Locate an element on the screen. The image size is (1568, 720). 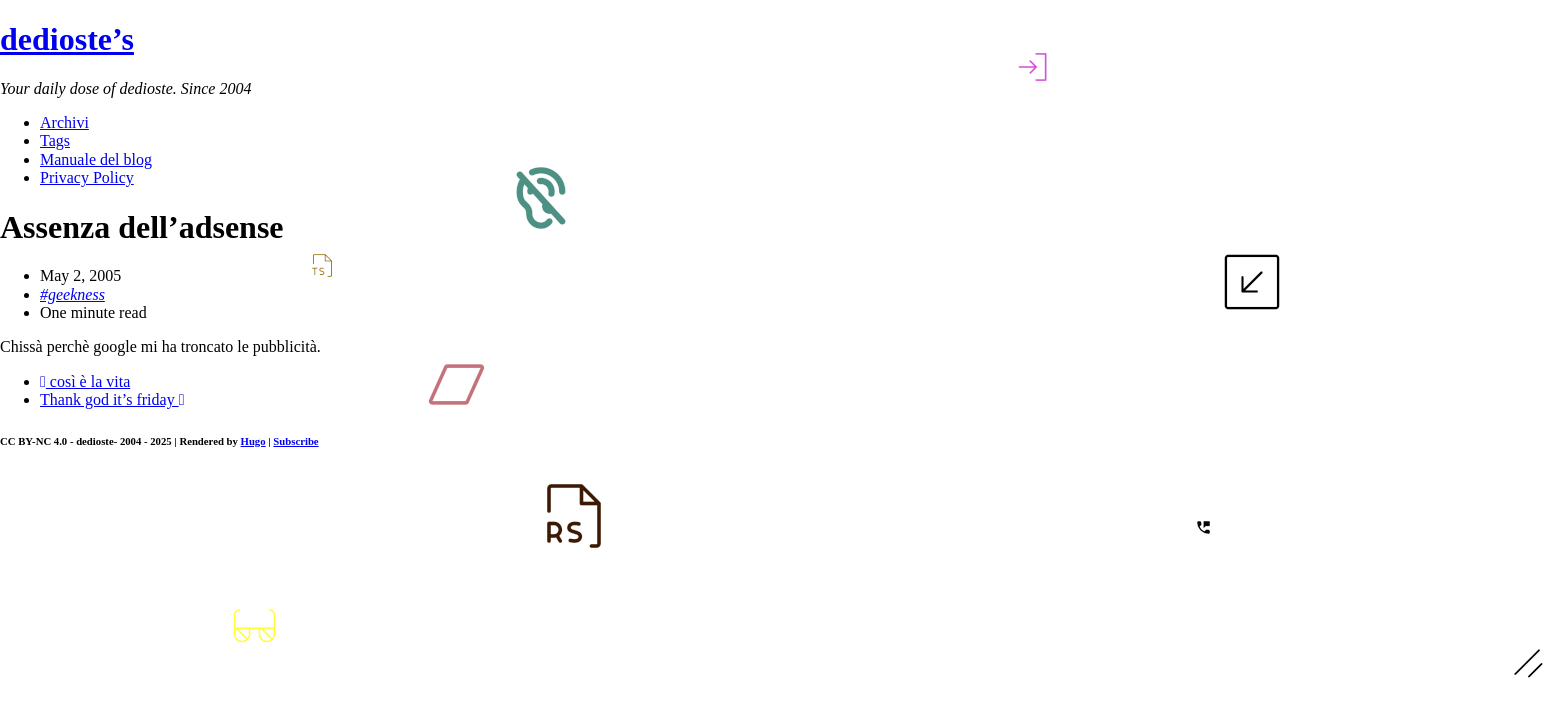
indicates signal strength or connectivity level is located at coordinates (1529, 664).